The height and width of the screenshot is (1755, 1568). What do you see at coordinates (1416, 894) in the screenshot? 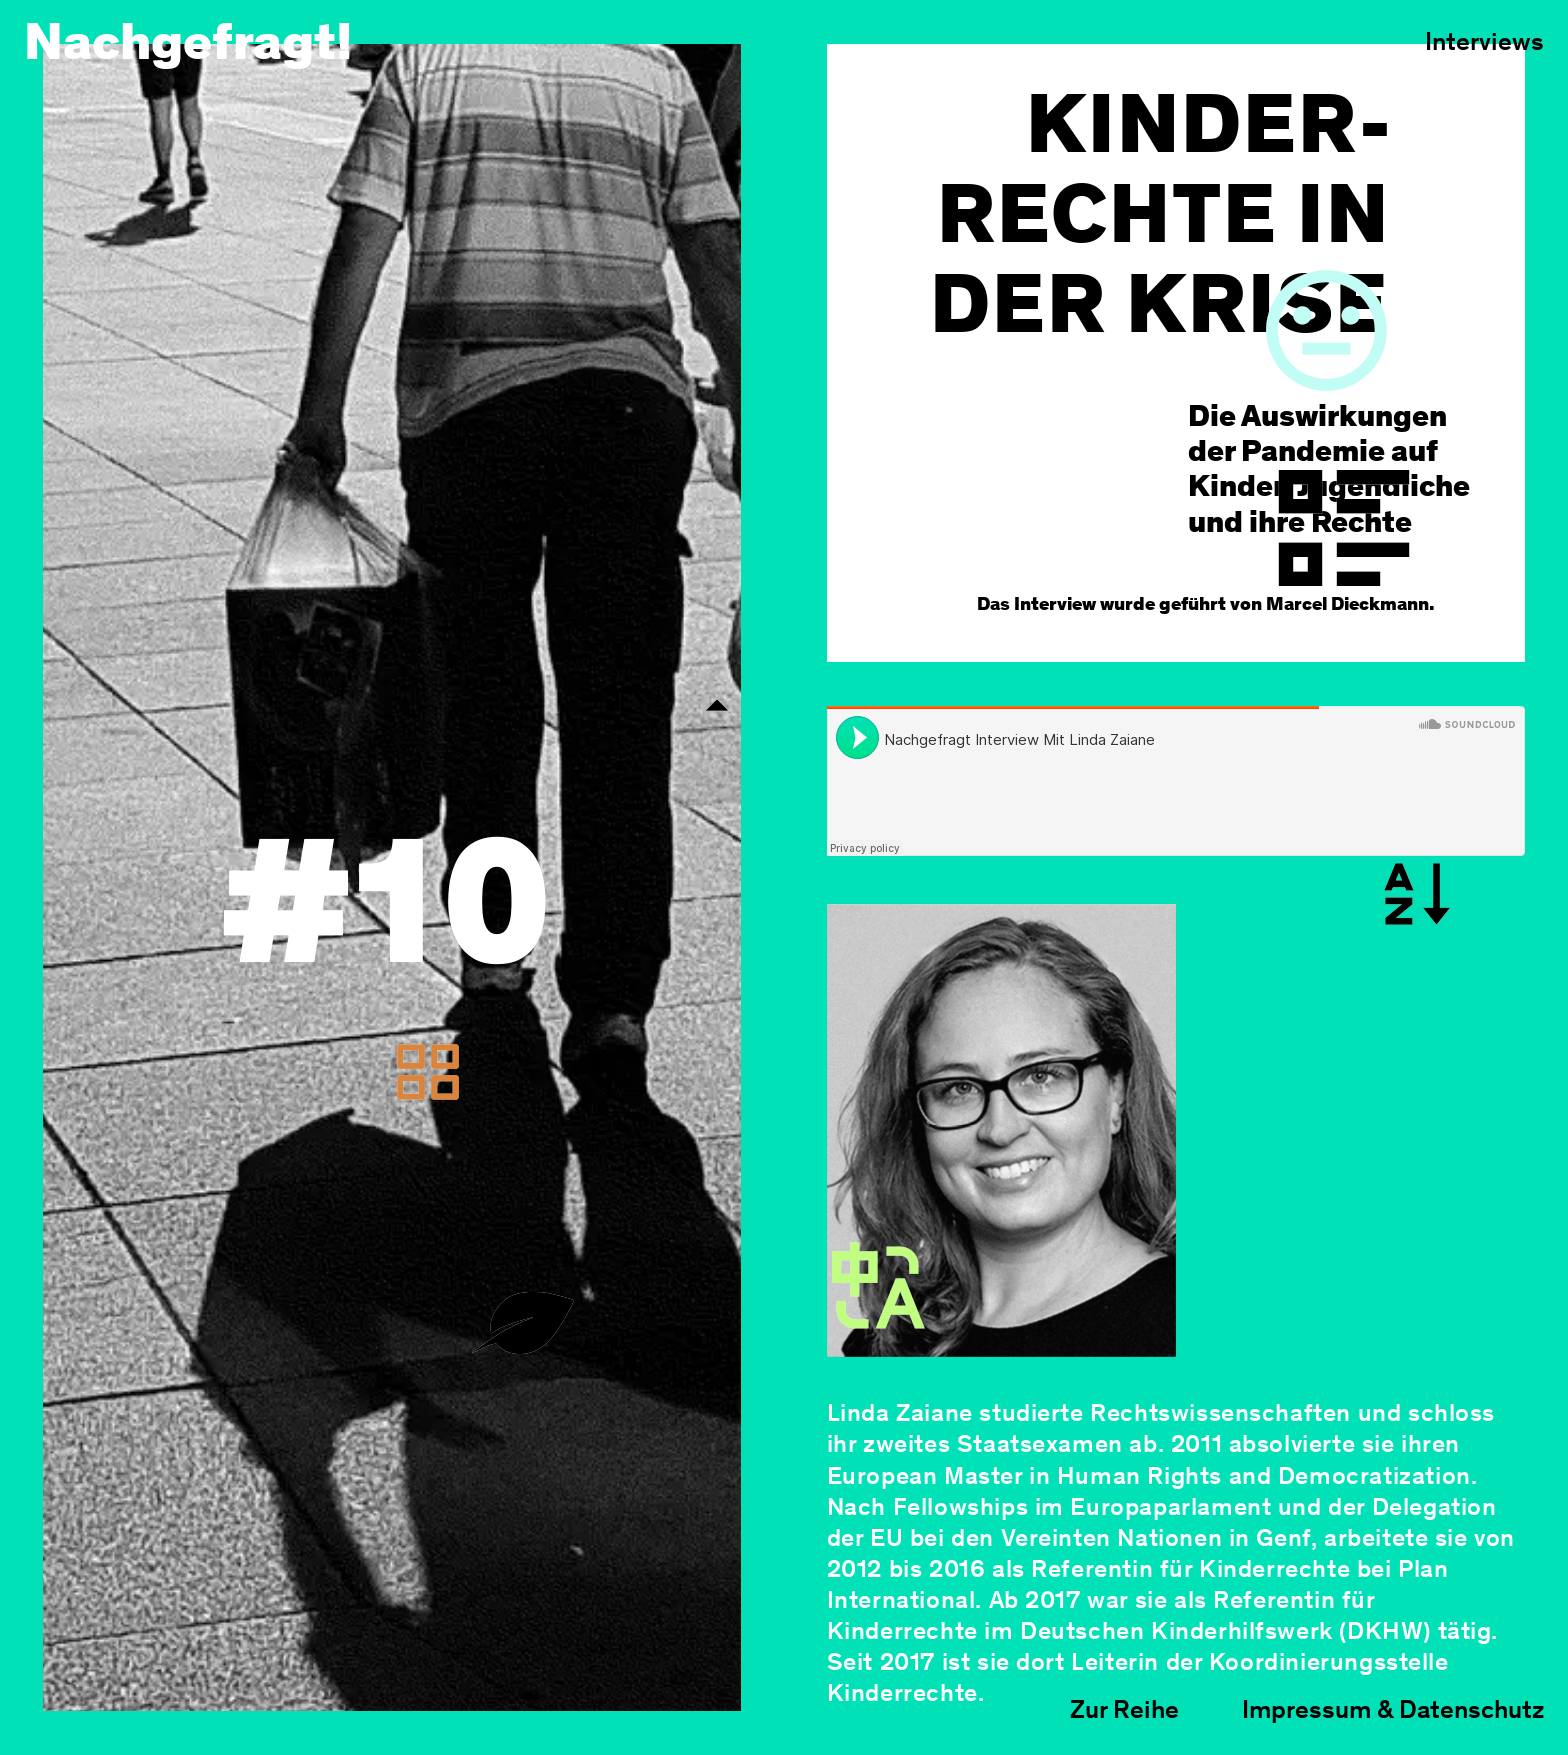
I see `sort items alphabetically from A to Z` at bounding box center [1416, 894].